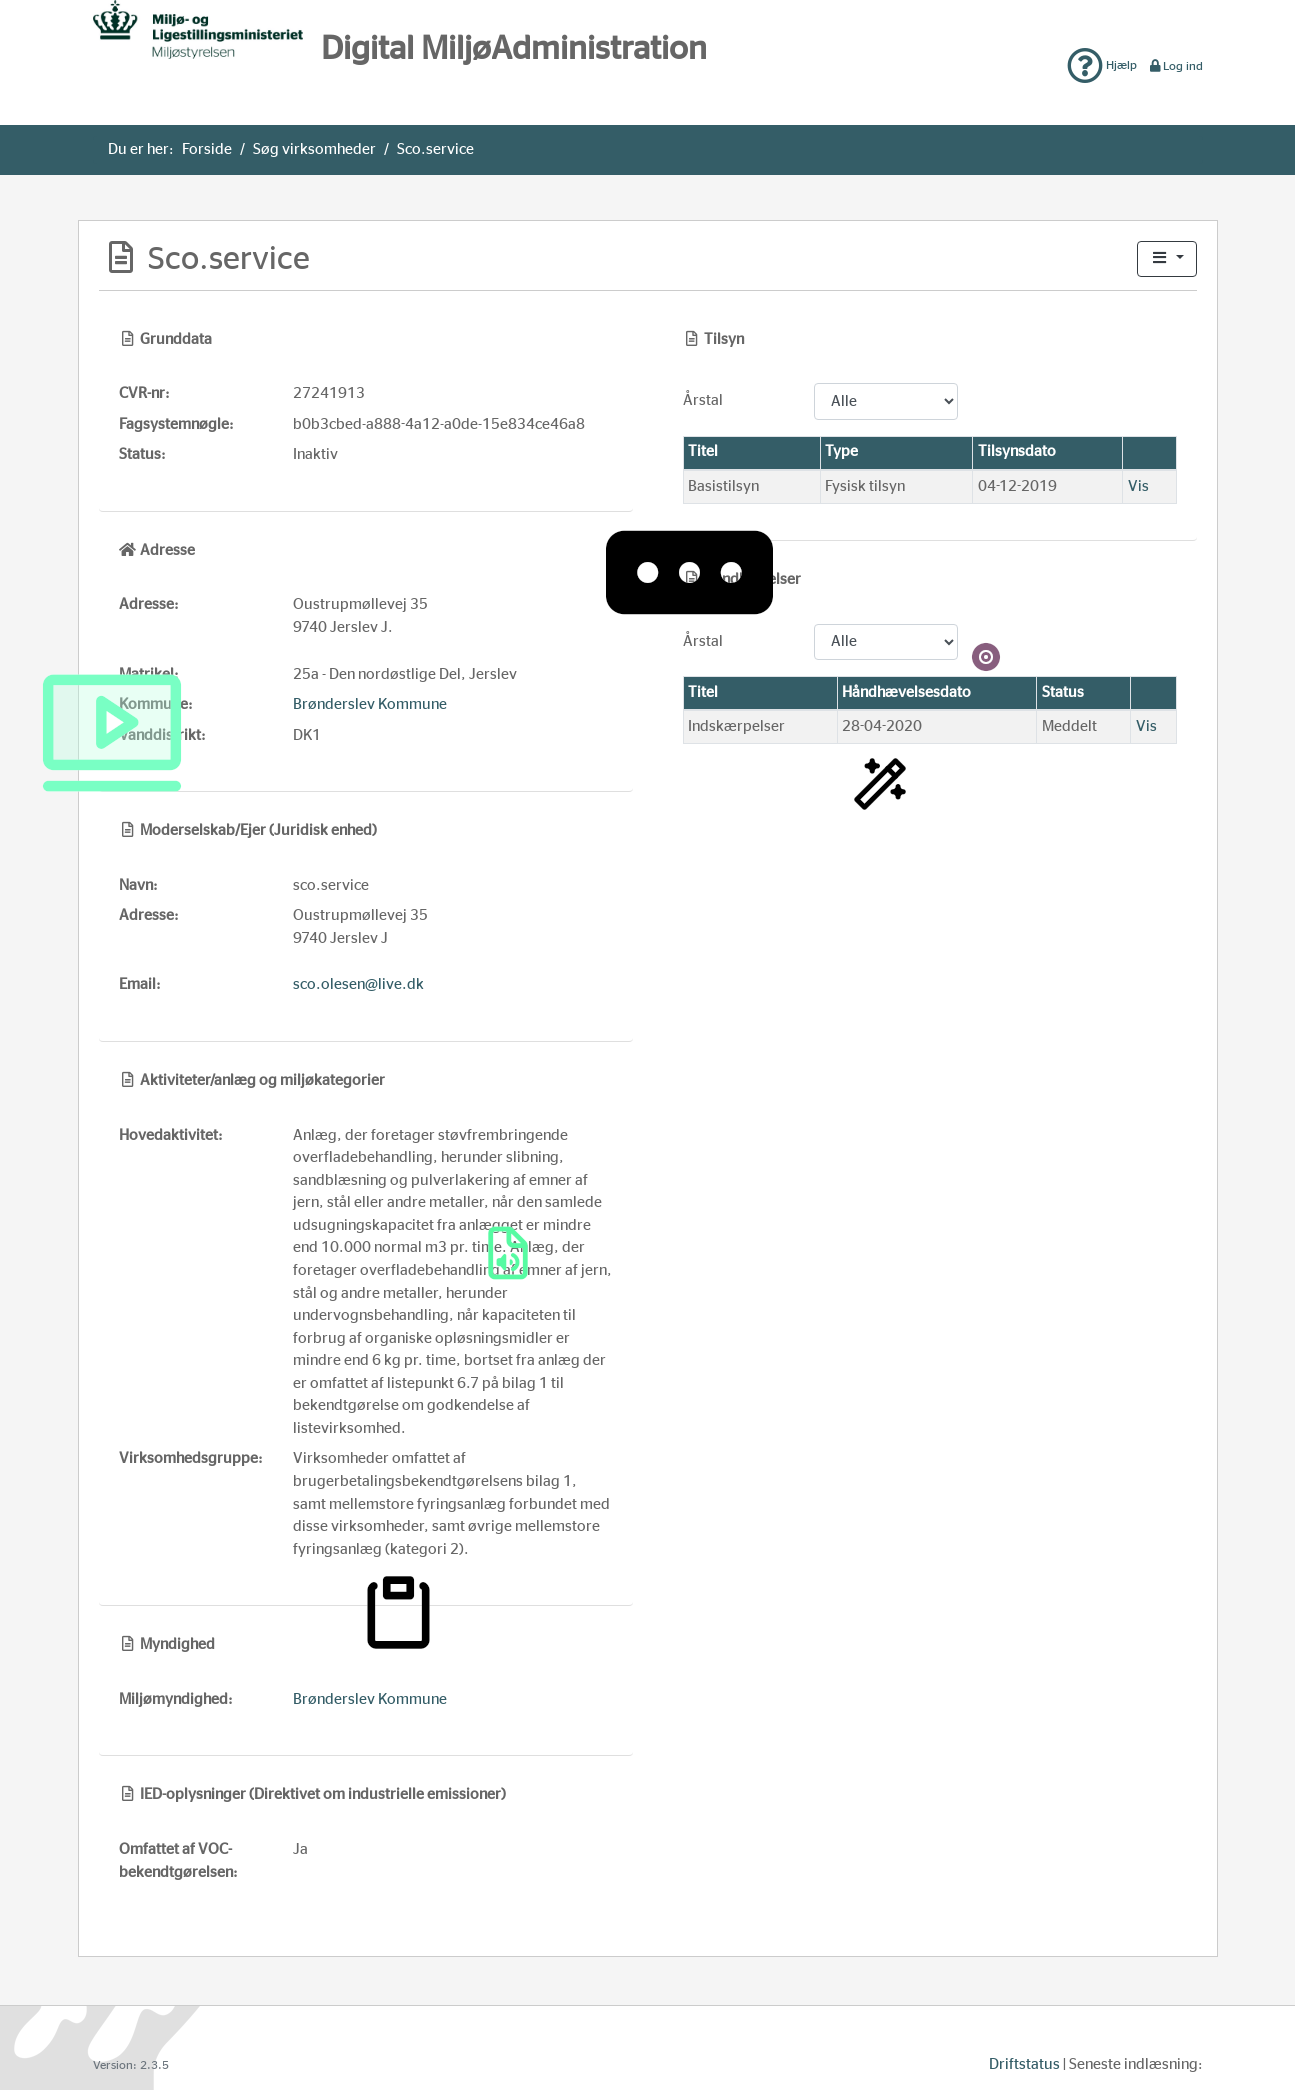  What do you see at coordinates (689, 572) in the screenshot?
I see `access more options or actions` at bounding box center [689, 572].